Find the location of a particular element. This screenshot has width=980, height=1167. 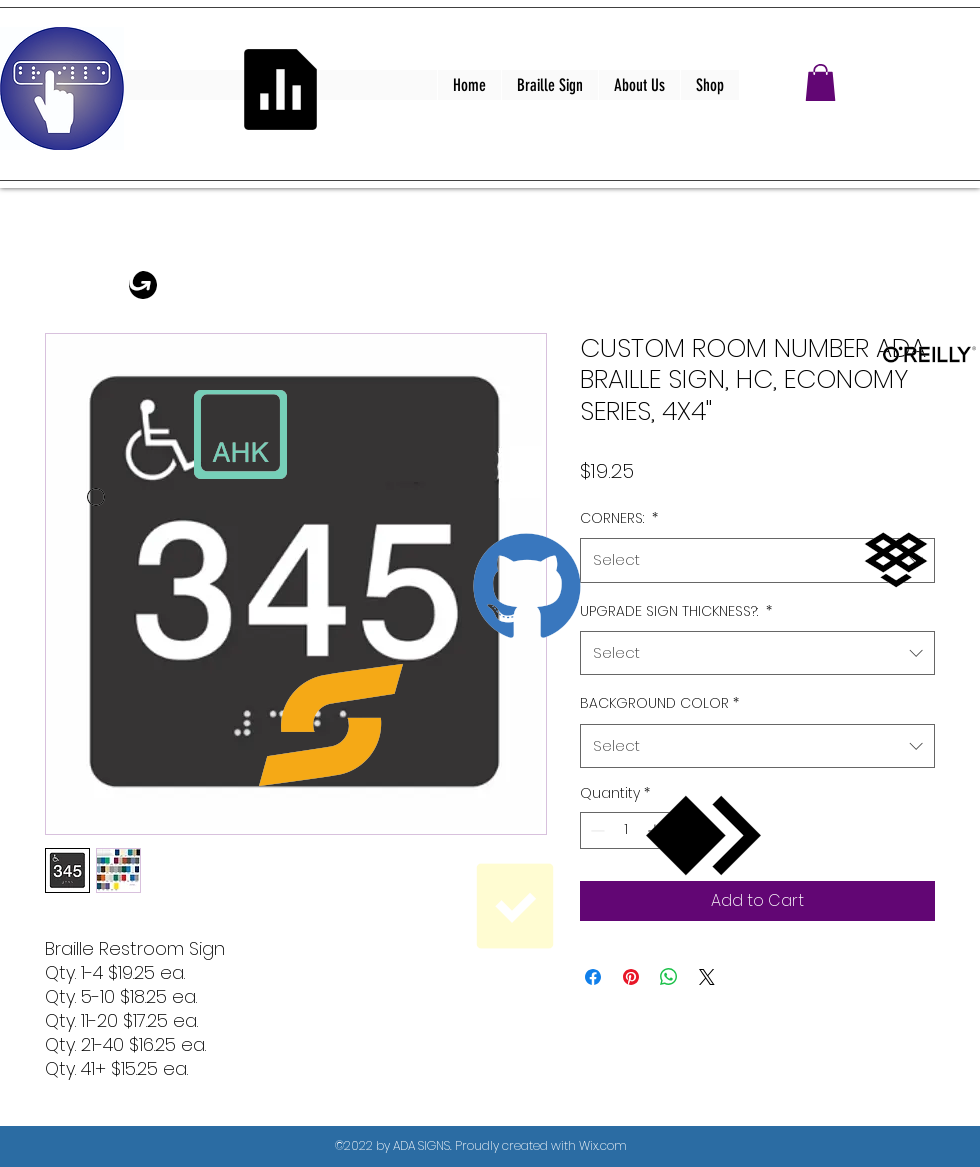

mark task as complete is located at coordinates (515, 906).